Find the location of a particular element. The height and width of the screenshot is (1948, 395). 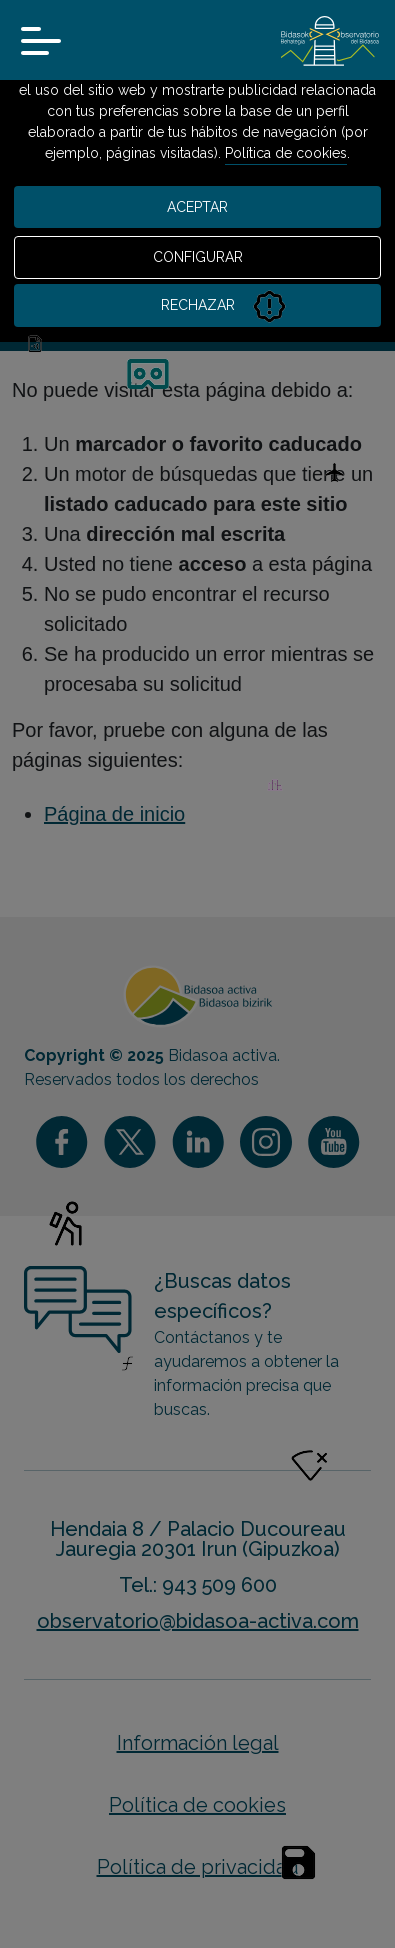

launch google cardboard VR experience is located at coordinates (148, 374).